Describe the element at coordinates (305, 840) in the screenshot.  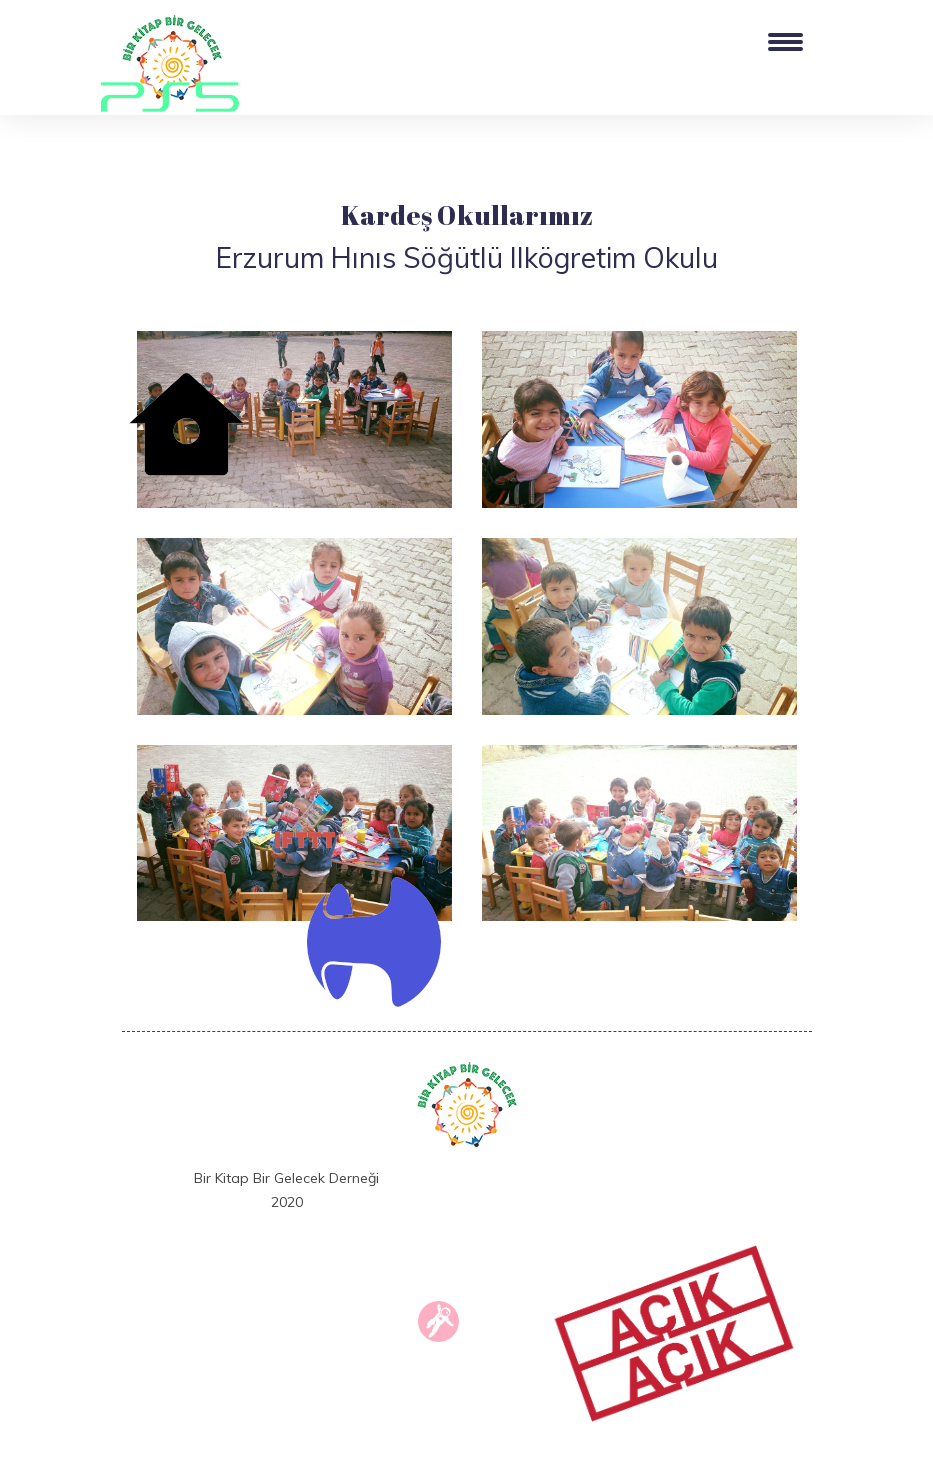
I see `open IFTTT automation app` at that location.